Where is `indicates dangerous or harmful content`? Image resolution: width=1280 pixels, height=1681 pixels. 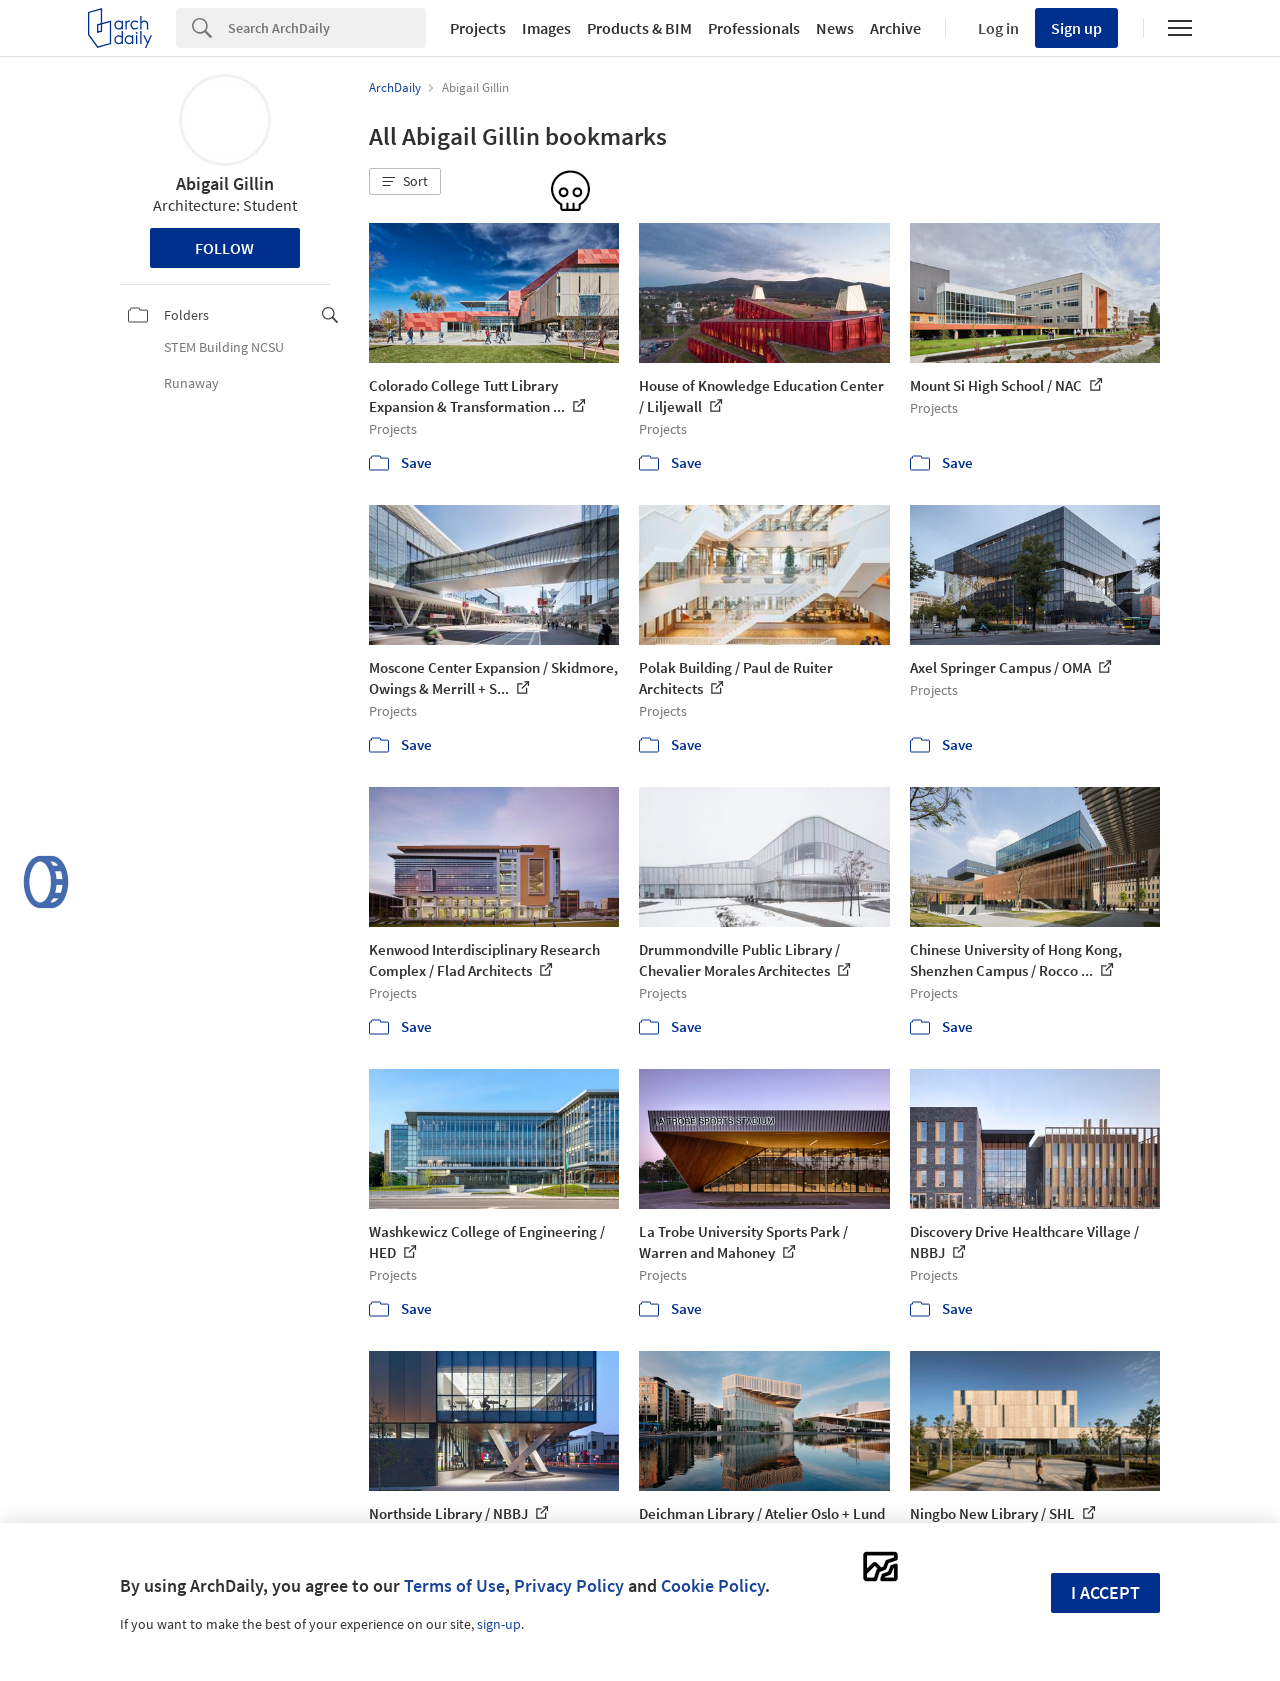
indicates dangerous or harmful content is located at coordinates (570, 191).